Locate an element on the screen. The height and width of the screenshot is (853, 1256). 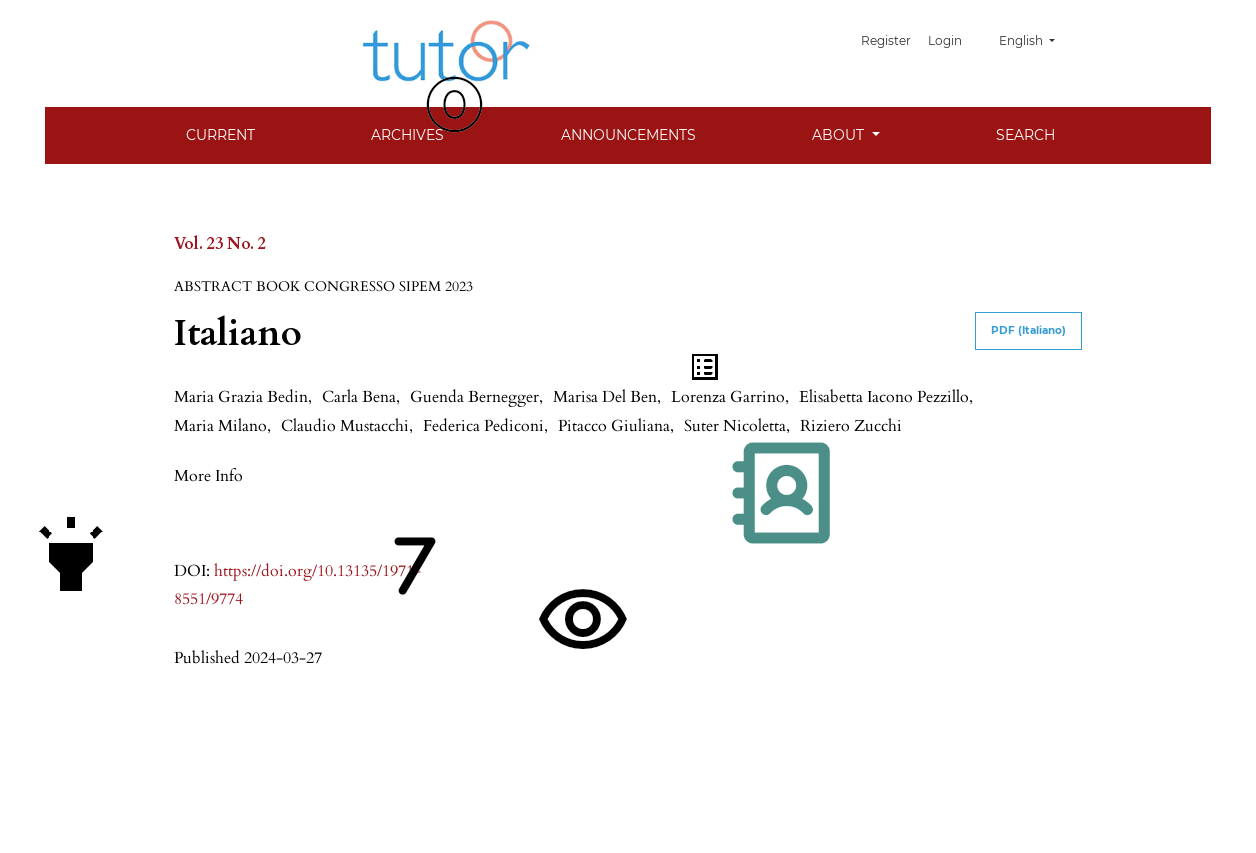
indicates zero items or empty count is located at coordinates (454, 104).